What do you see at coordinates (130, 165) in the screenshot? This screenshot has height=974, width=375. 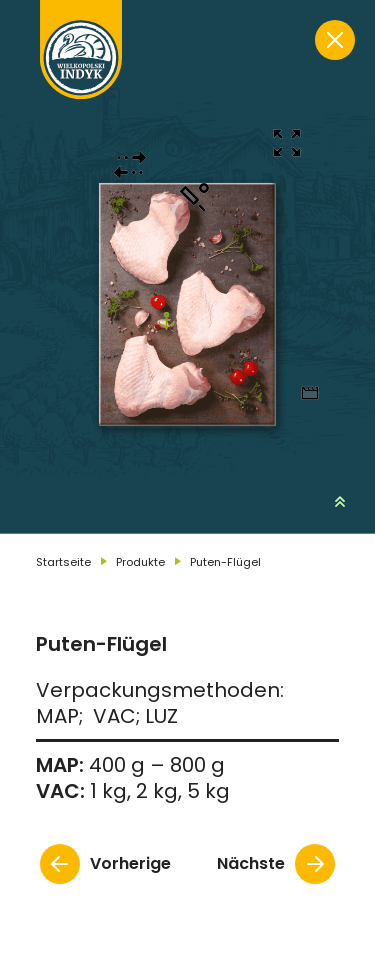 I see `view multiple stops on a route` at bounding box center [130, 165].